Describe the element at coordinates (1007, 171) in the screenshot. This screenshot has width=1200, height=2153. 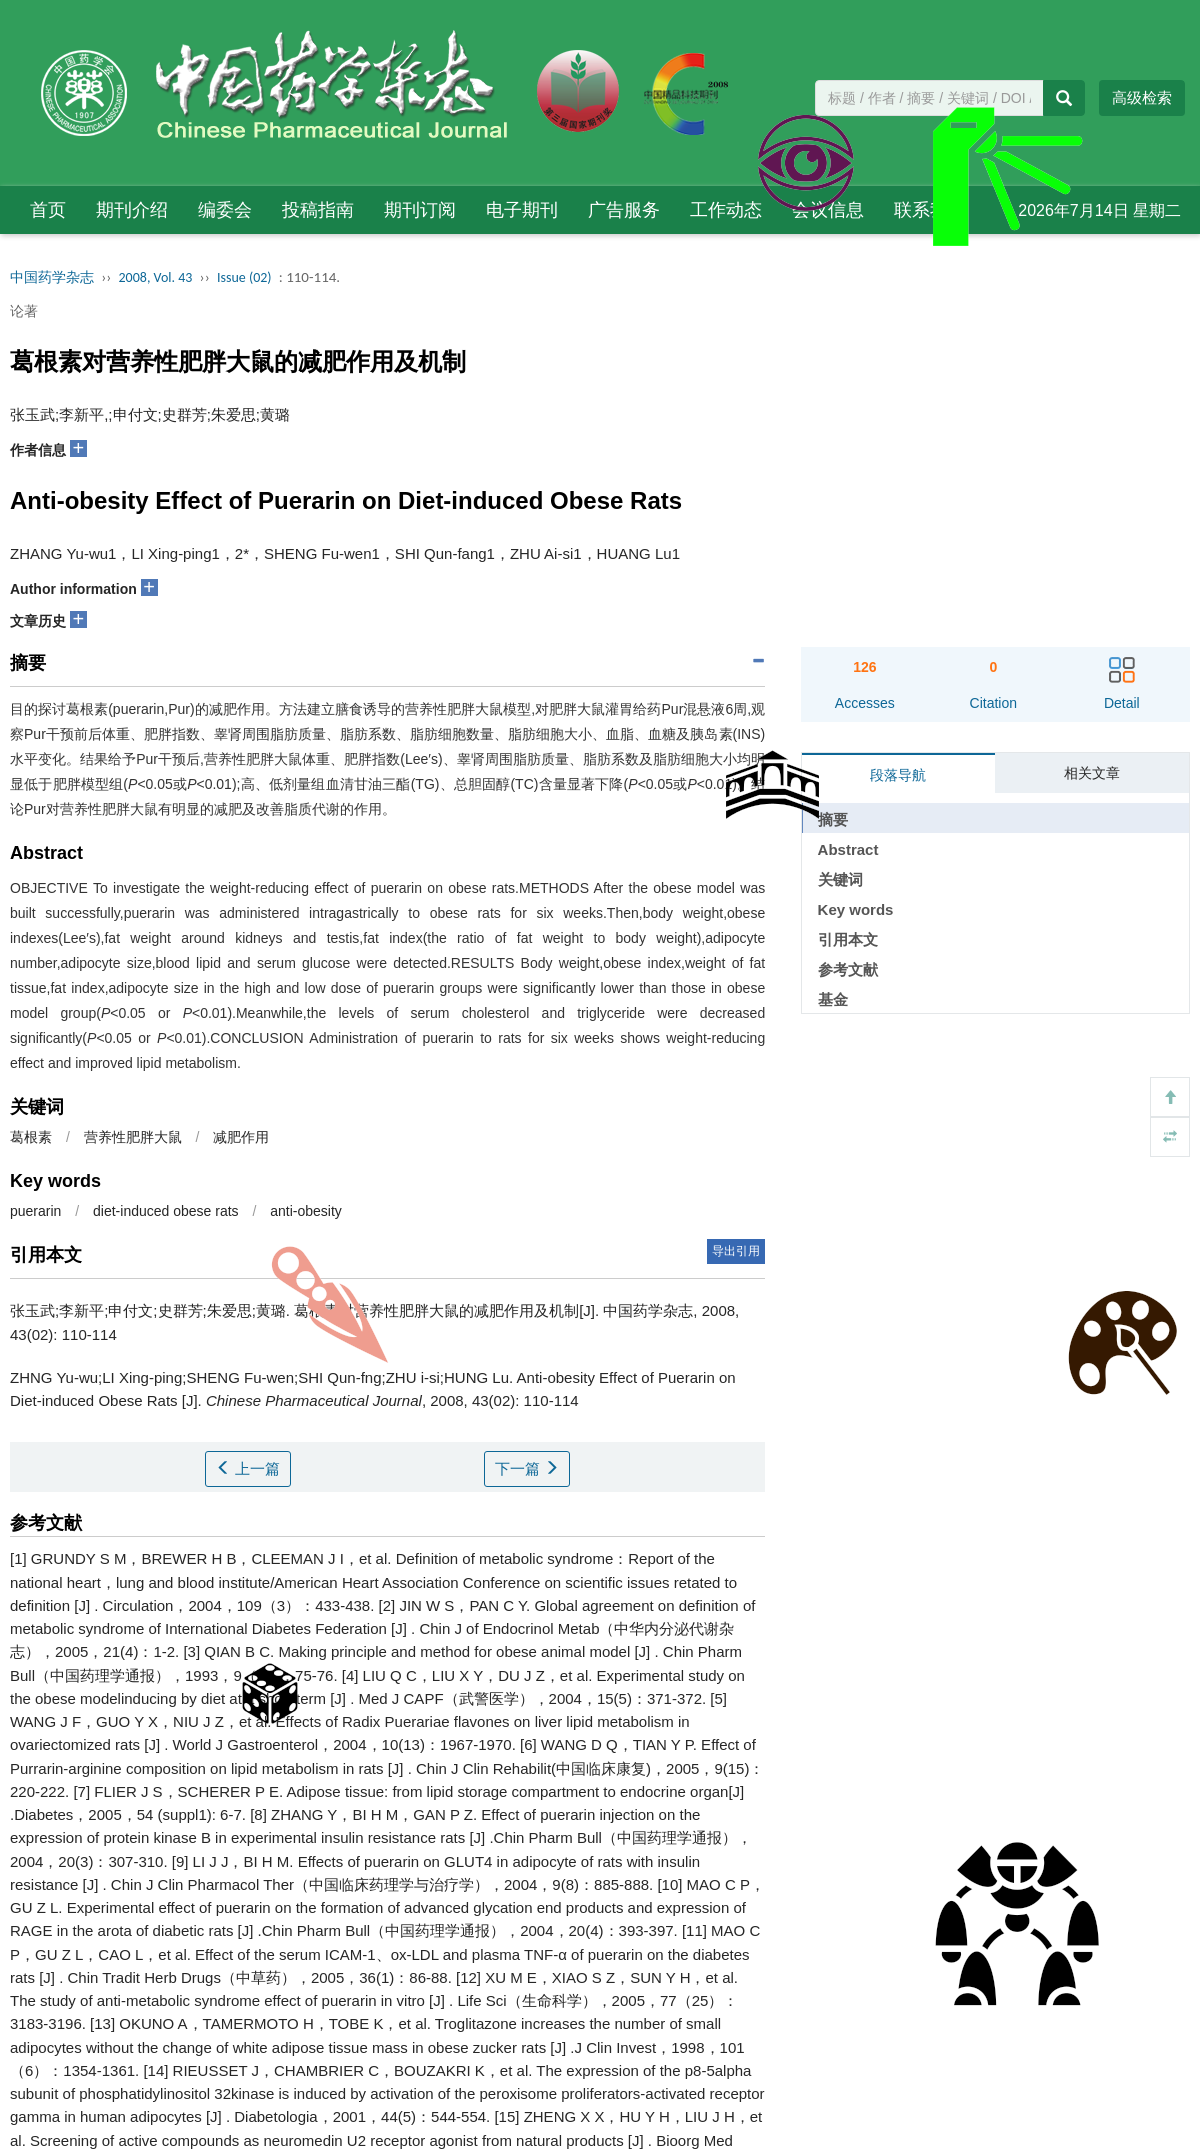
I see `access control or gated entry point` at that location.